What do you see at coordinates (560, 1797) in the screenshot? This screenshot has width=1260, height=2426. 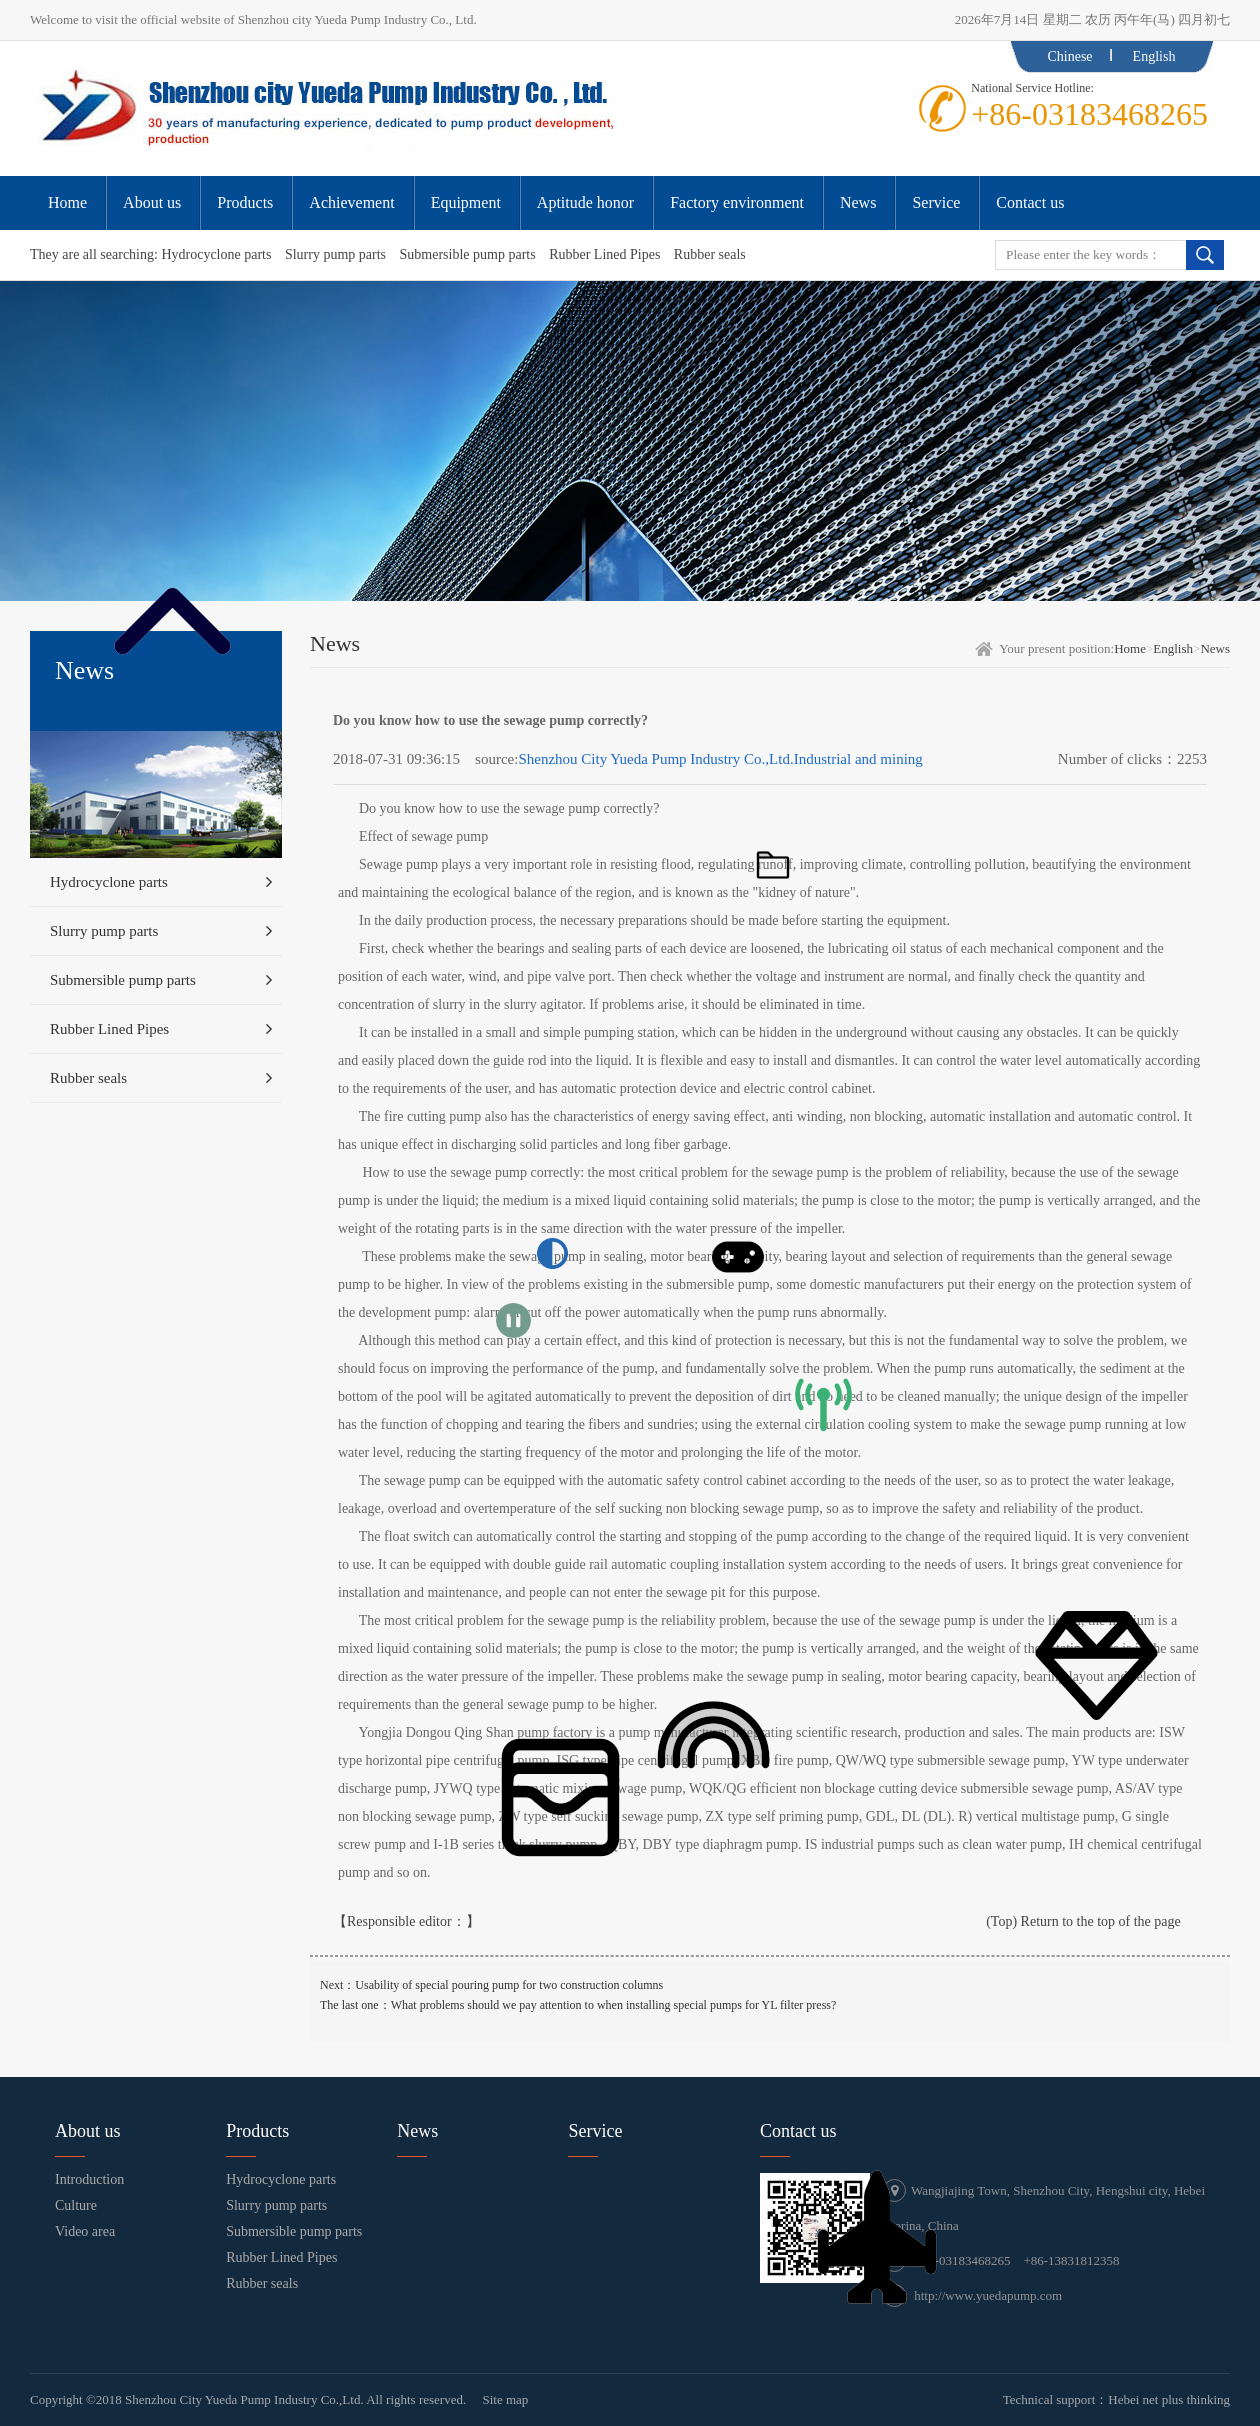 I see `access your digital wallet and payment cards` at bounding box center [560, 1797].